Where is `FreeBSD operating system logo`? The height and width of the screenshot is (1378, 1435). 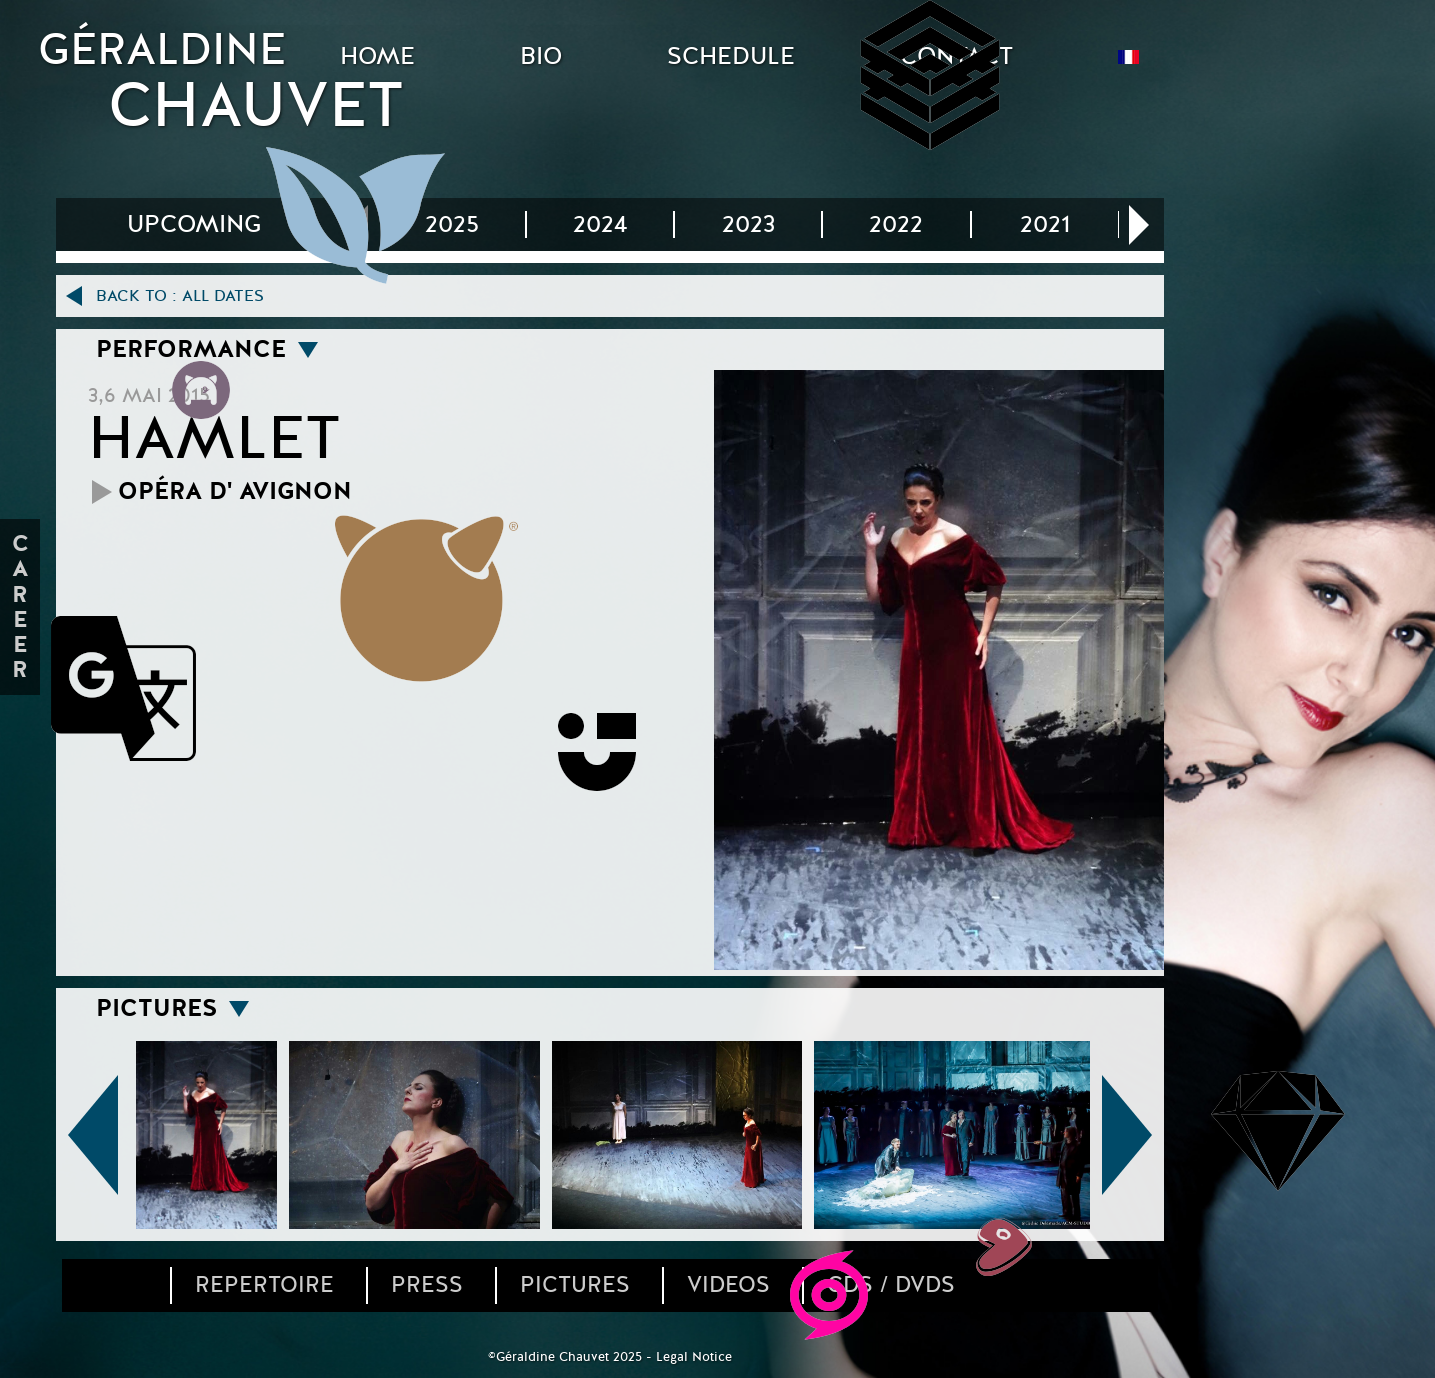 FreeBSD operating system logo is located at coordinates (426, 598).